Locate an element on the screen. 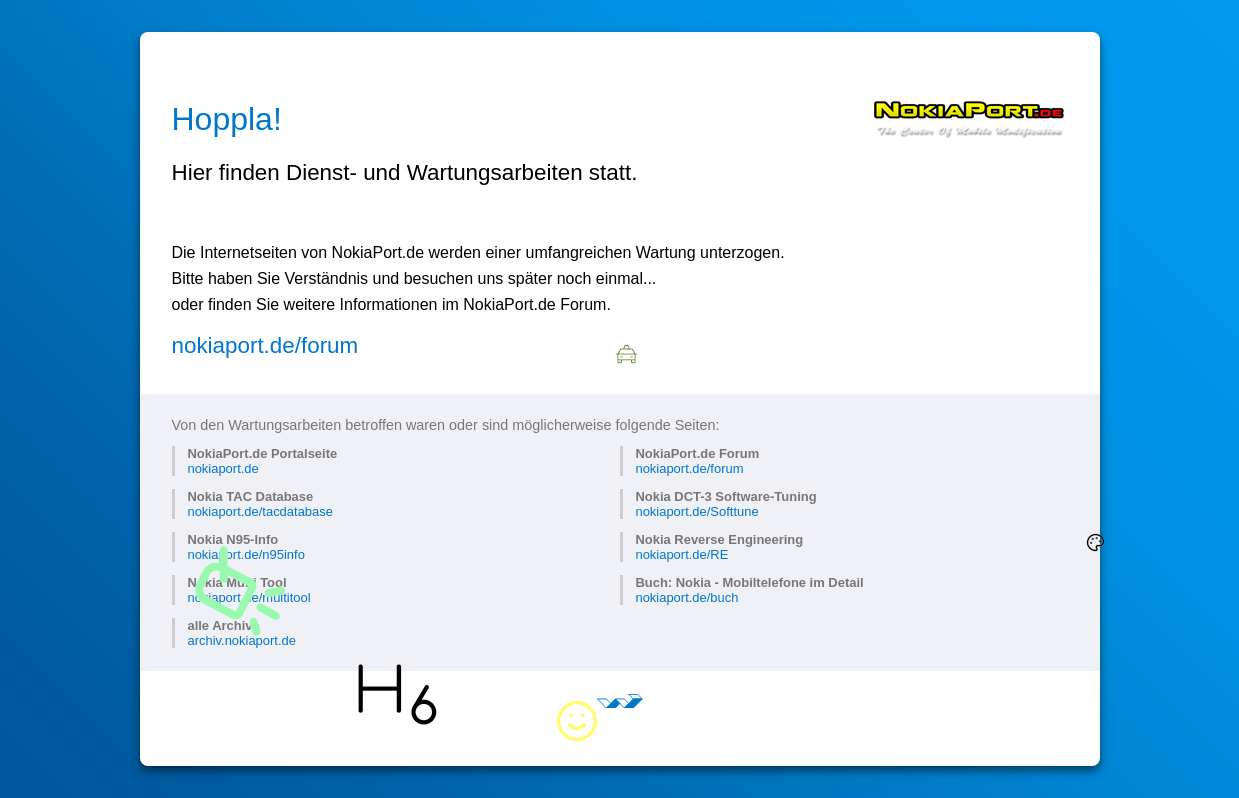 Image resolution: width=1239 pixels, height=798 pixels. access color or theme settings is located at coordinates (1095, 542).